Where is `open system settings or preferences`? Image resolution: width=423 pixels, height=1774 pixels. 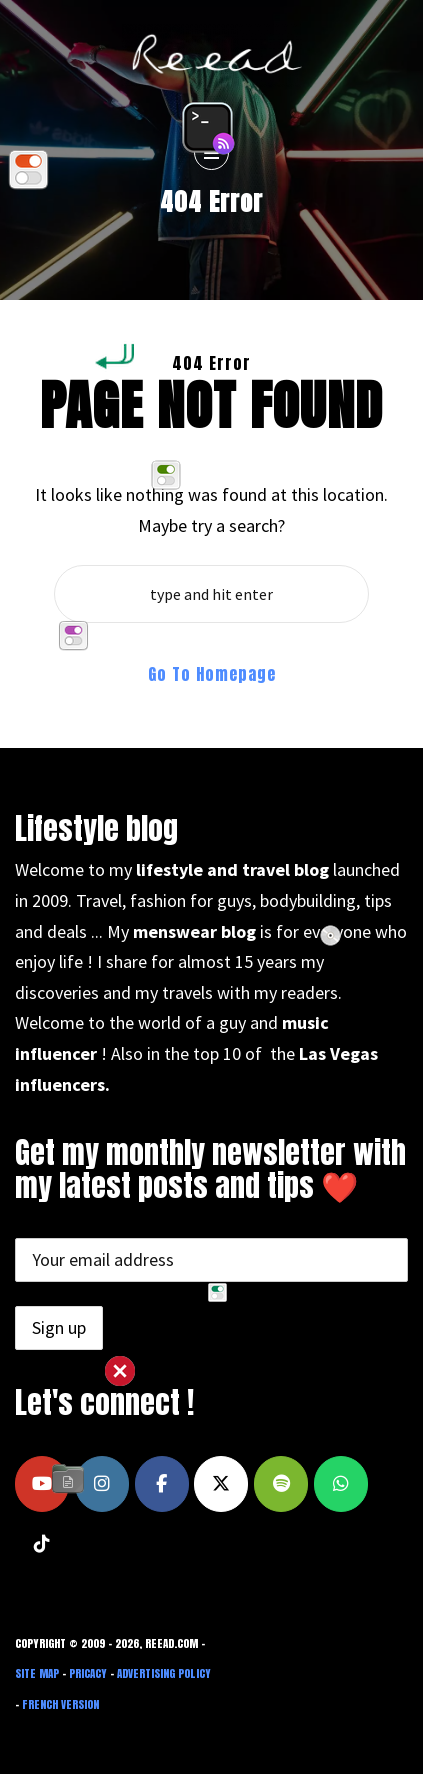
open system settings or preferences is located at coordinates (166, 475).